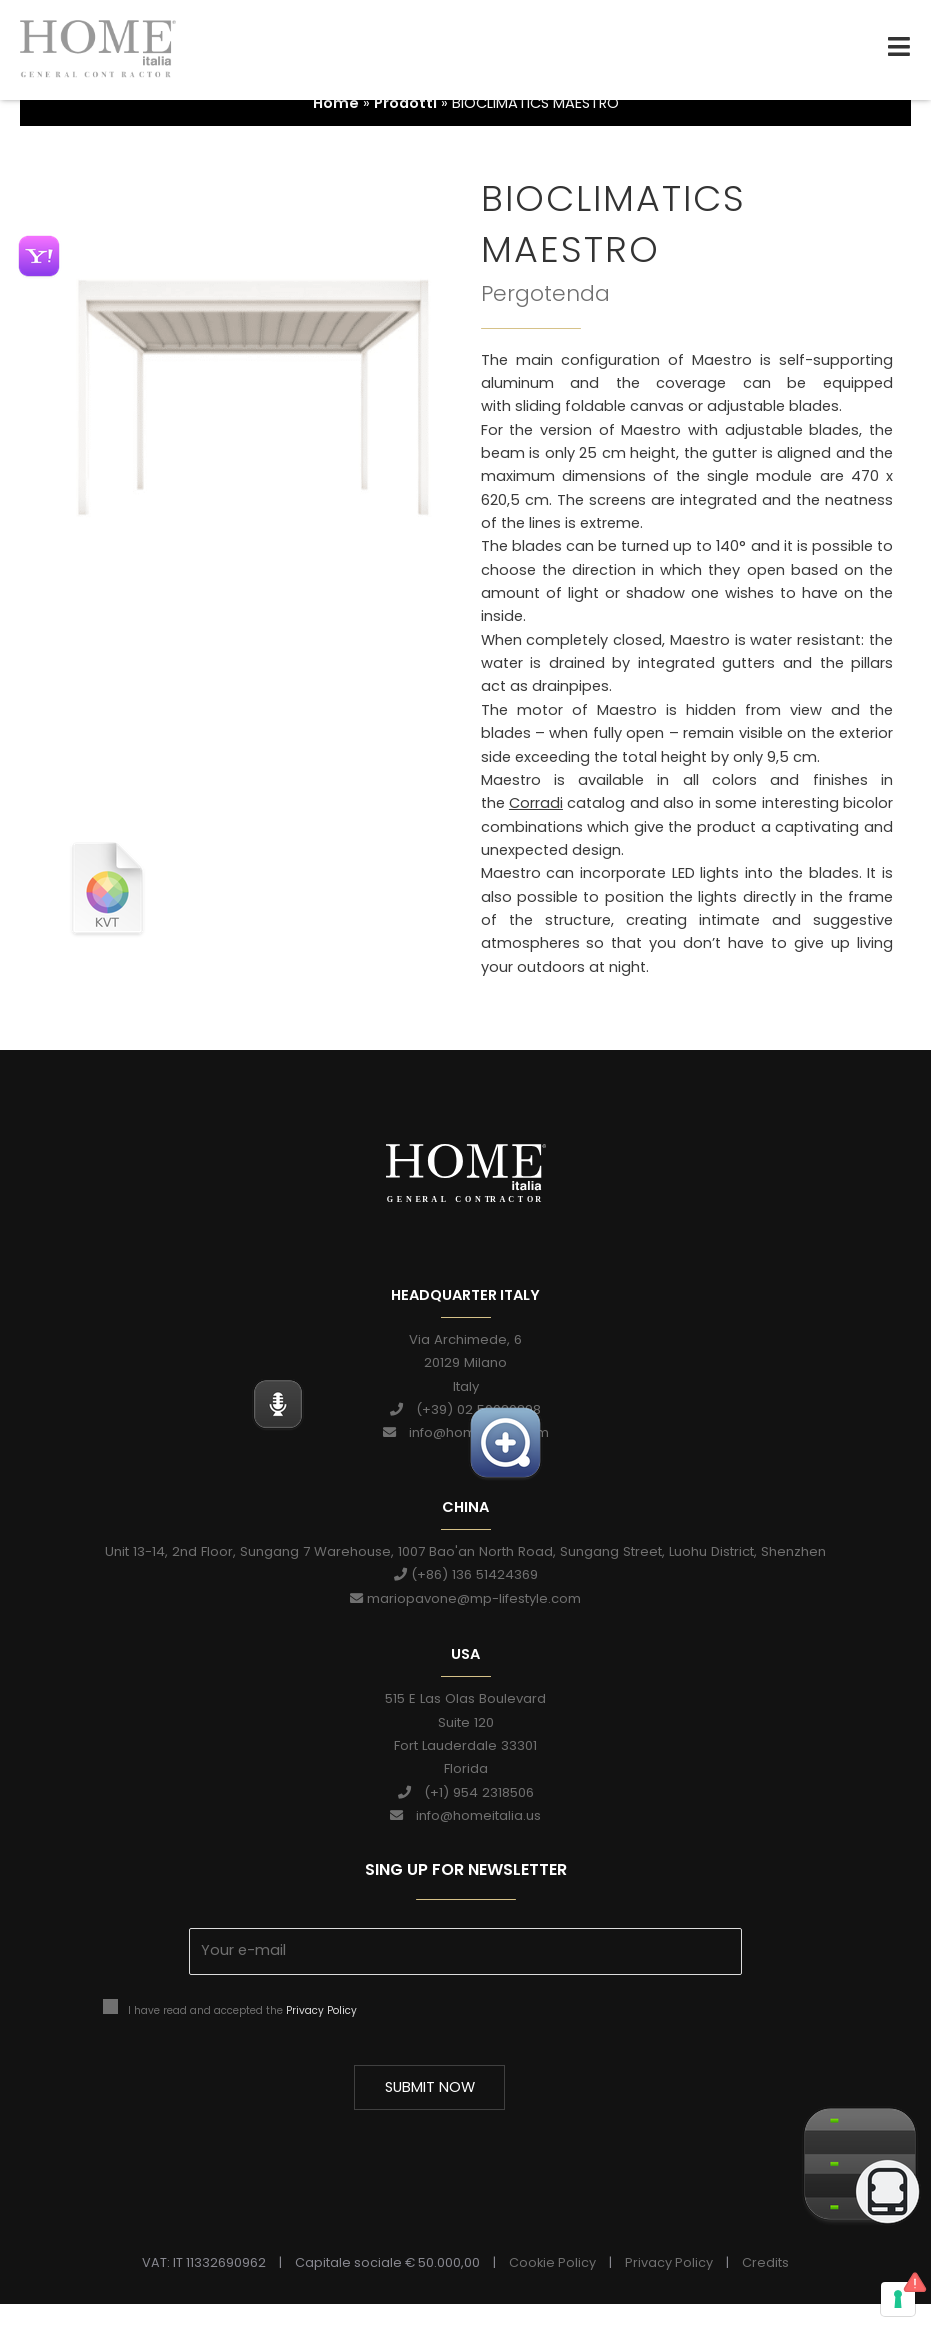  Describe the element at coordinates (505, 1442) in the screenshot. I see `open synology assistant app` at that location.